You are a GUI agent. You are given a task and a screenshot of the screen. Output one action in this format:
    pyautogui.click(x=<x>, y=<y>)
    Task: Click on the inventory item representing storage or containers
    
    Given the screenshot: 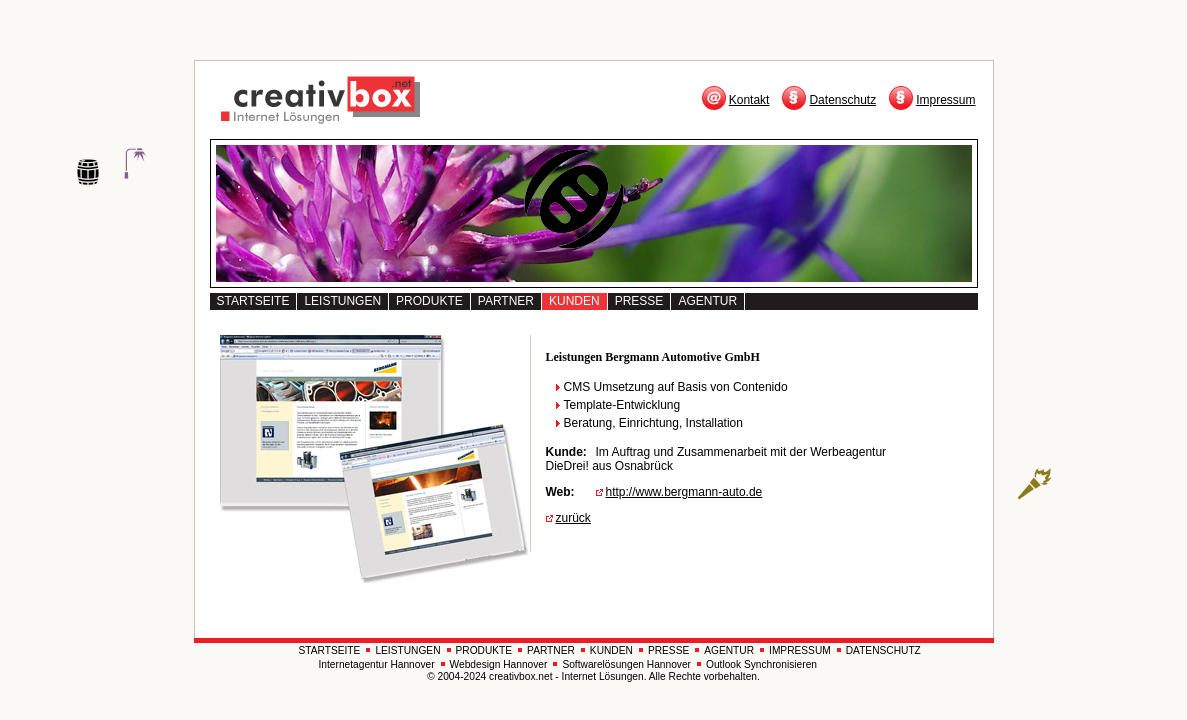 What is the action you would take?
    pyautogui.click(x=88, y=172)
    